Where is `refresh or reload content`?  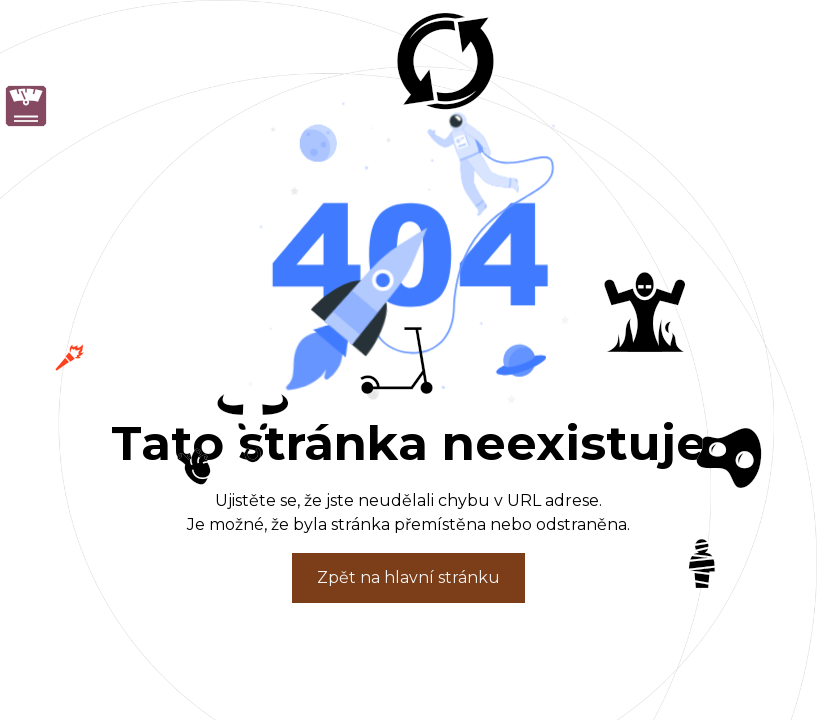
refresh or reload content is located at coordinates (446, 61).